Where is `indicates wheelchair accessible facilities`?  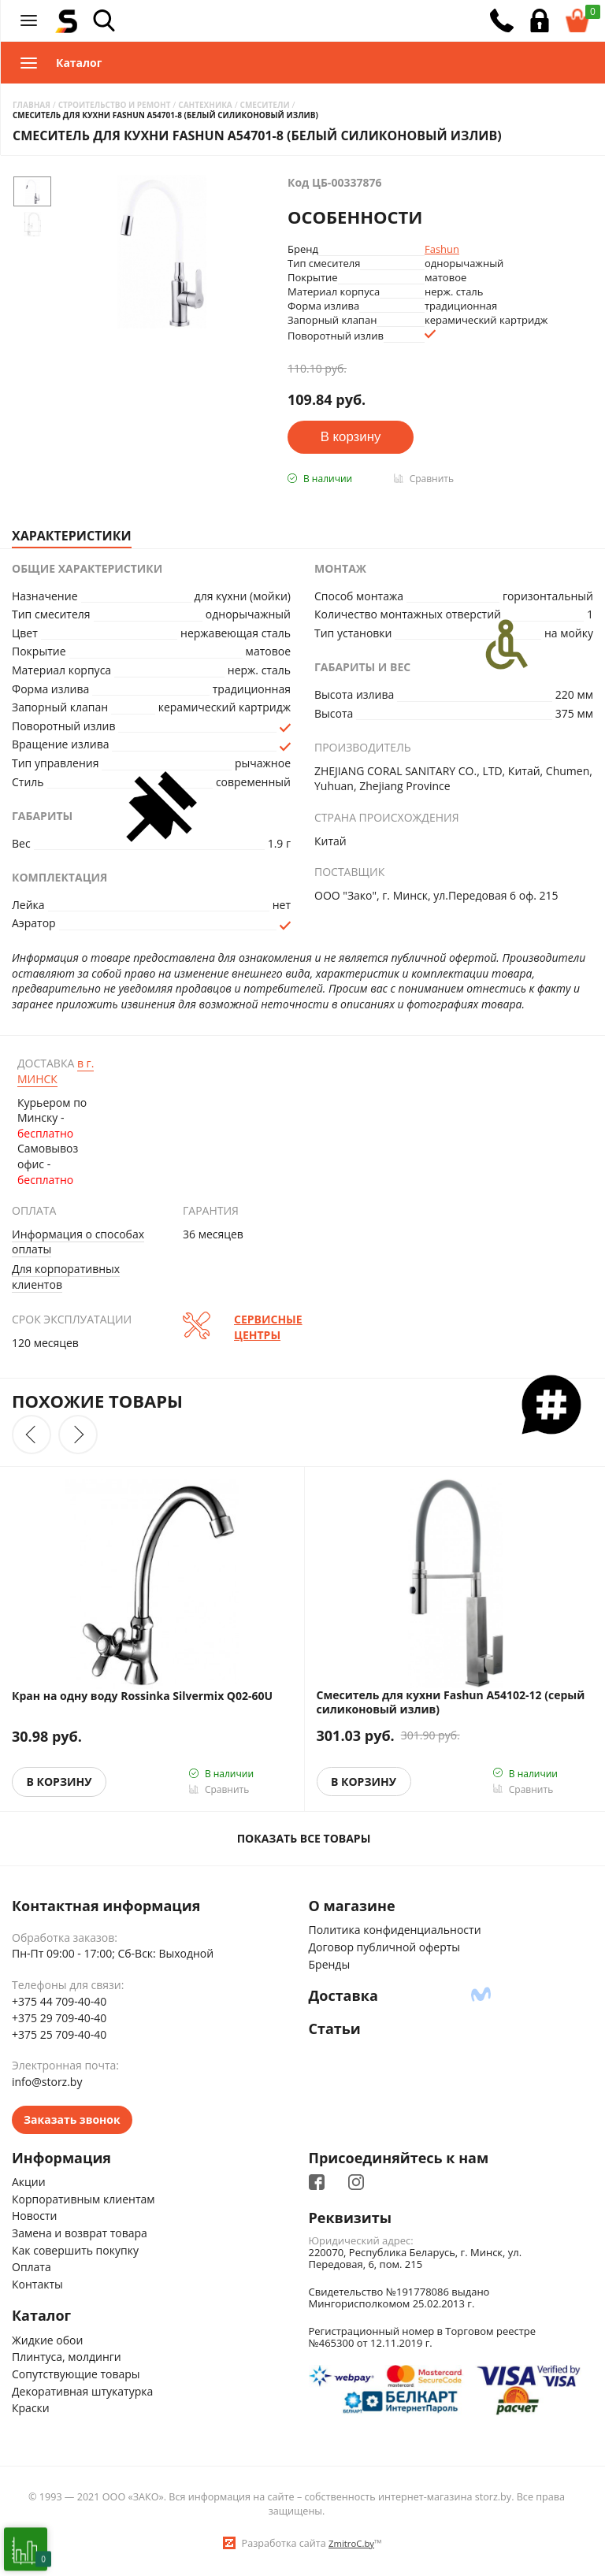 indicates wheelchair accessible facilities is located at coordinates (506, 644).